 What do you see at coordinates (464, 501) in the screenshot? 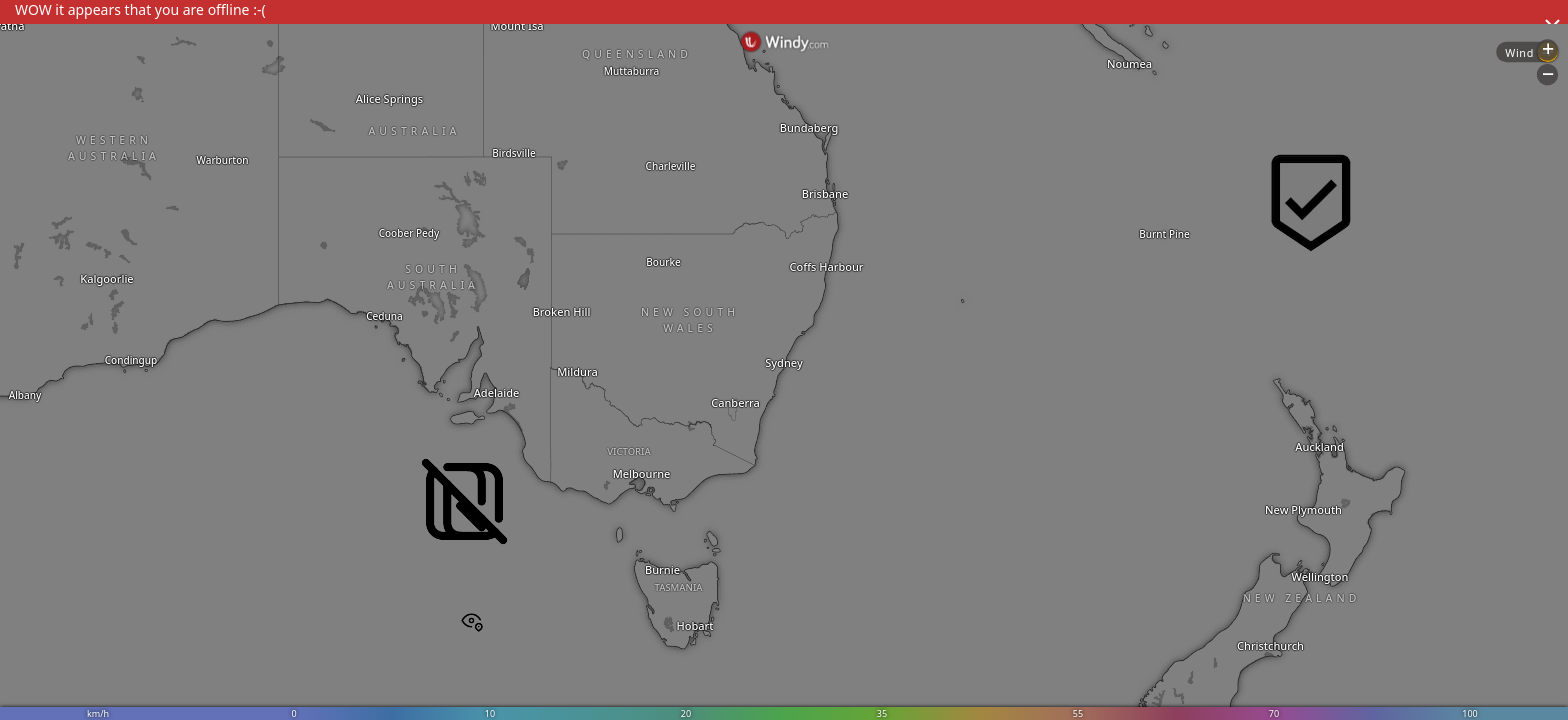
I see `nfc is currently disabled` at bounding box center [464, 501].